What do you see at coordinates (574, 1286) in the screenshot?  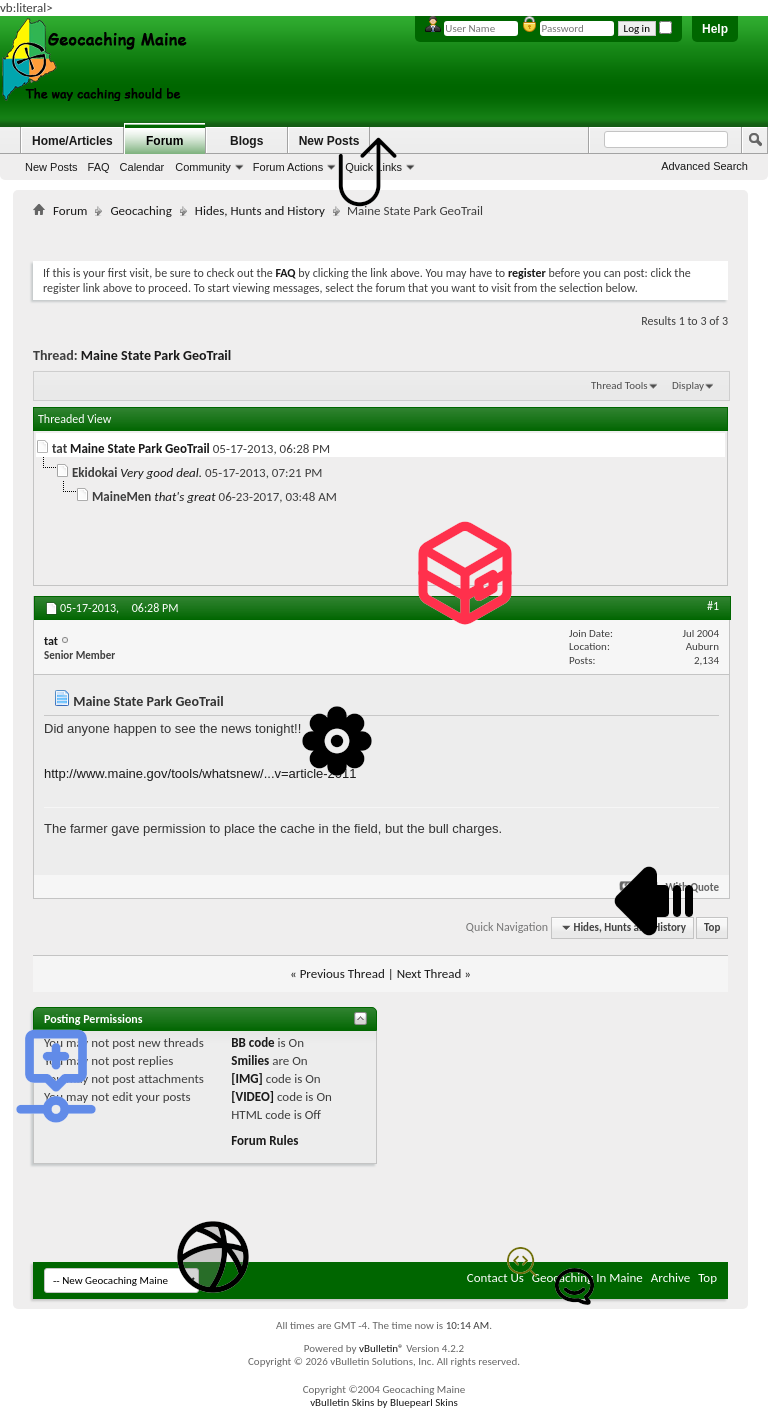 I see `open HipChat messaging app` at bounding box center [574, 1286].